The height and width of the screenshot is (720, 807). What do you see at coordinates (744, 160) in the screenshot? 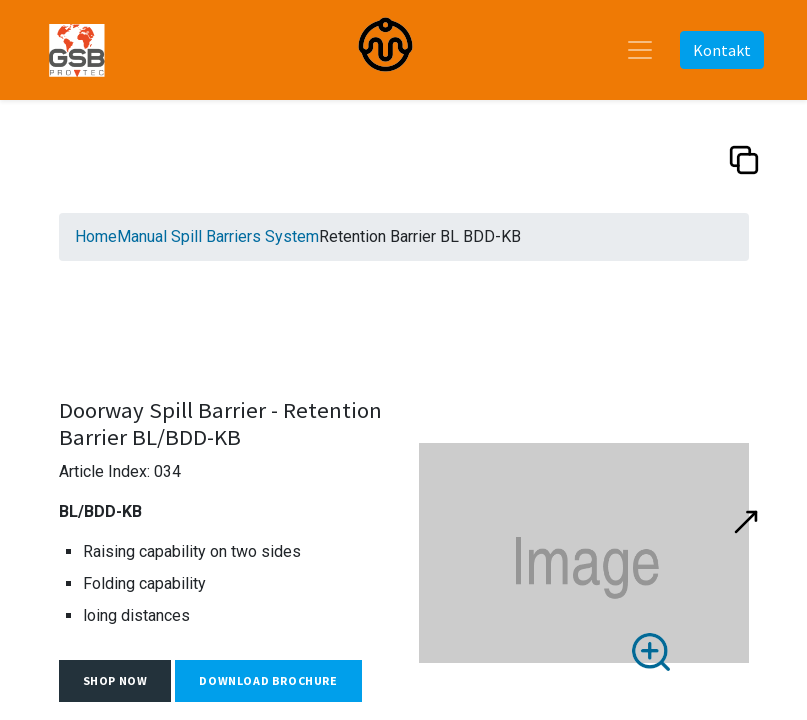
I see `copy to clipboard` at bounding box center [744, 160].